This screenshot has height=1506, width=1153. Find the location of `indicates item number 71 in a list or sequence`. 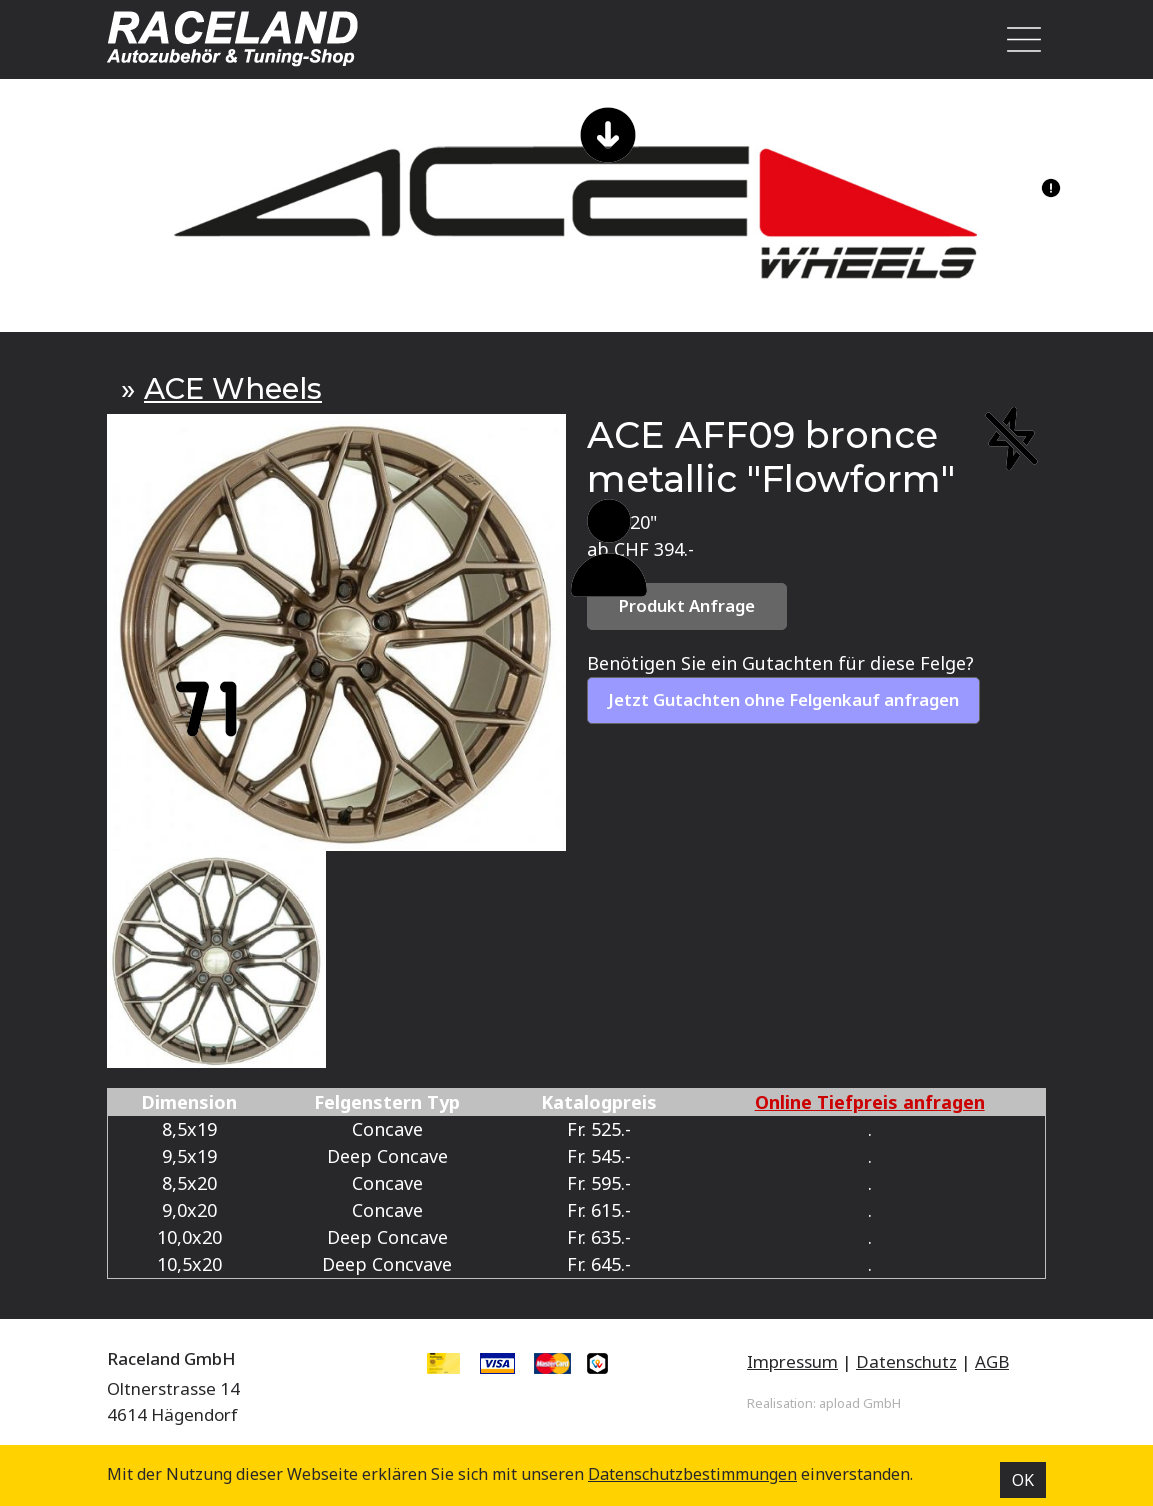

indicates item number 71 in a list or sequence is located at coordinates (209, 709).